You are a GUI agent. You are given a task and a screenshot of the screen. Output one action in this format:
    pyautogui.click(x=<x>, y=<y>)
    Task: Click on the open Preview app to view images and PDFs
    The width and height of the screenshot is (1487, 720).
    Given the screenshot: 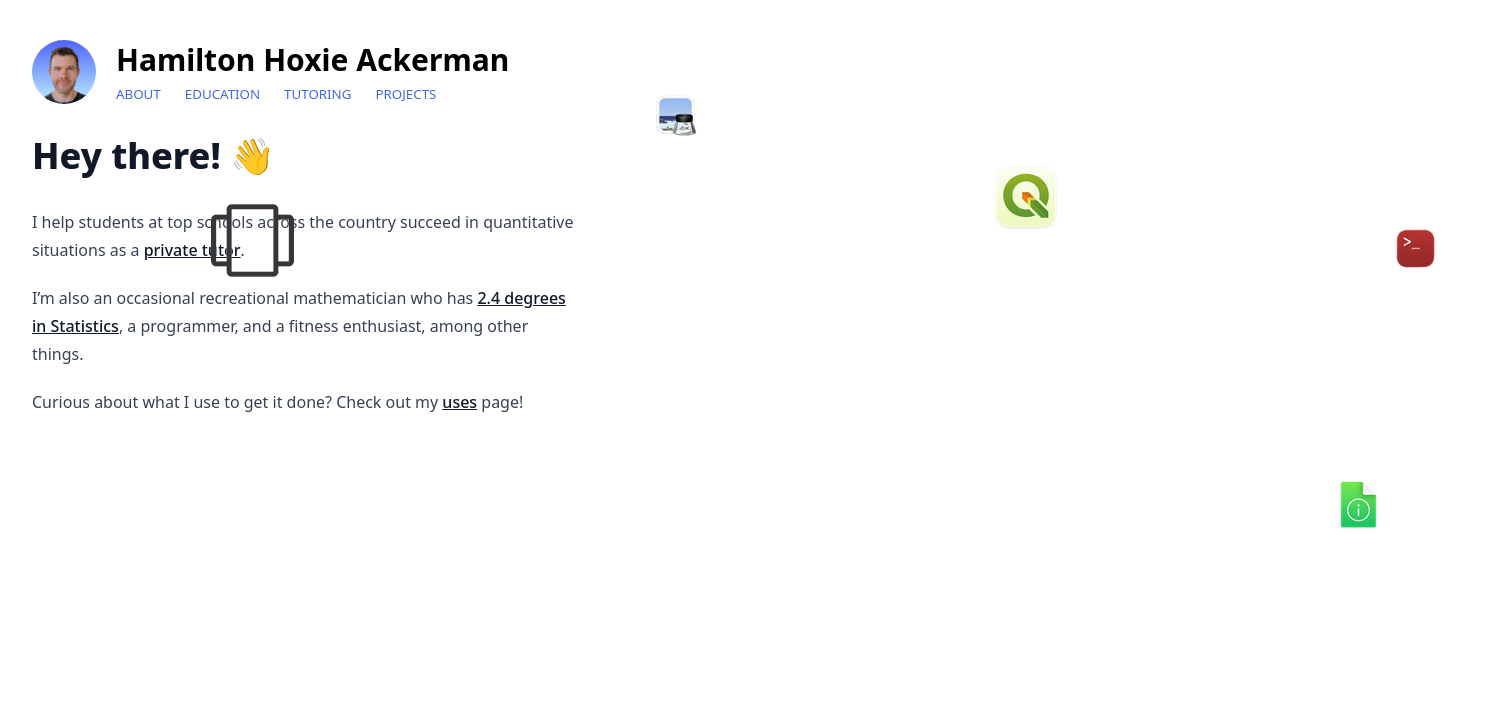 What is the action you would take?
    pyautogui.click(x=675, y=114)
    